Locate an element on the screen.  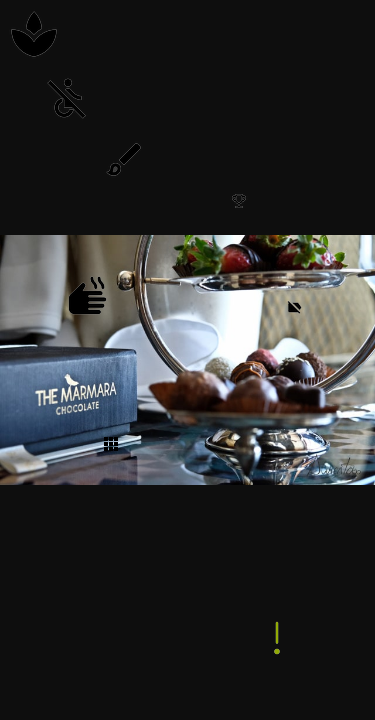
indicates location is not wheelchair accessible is located at coordinates (68, 98).